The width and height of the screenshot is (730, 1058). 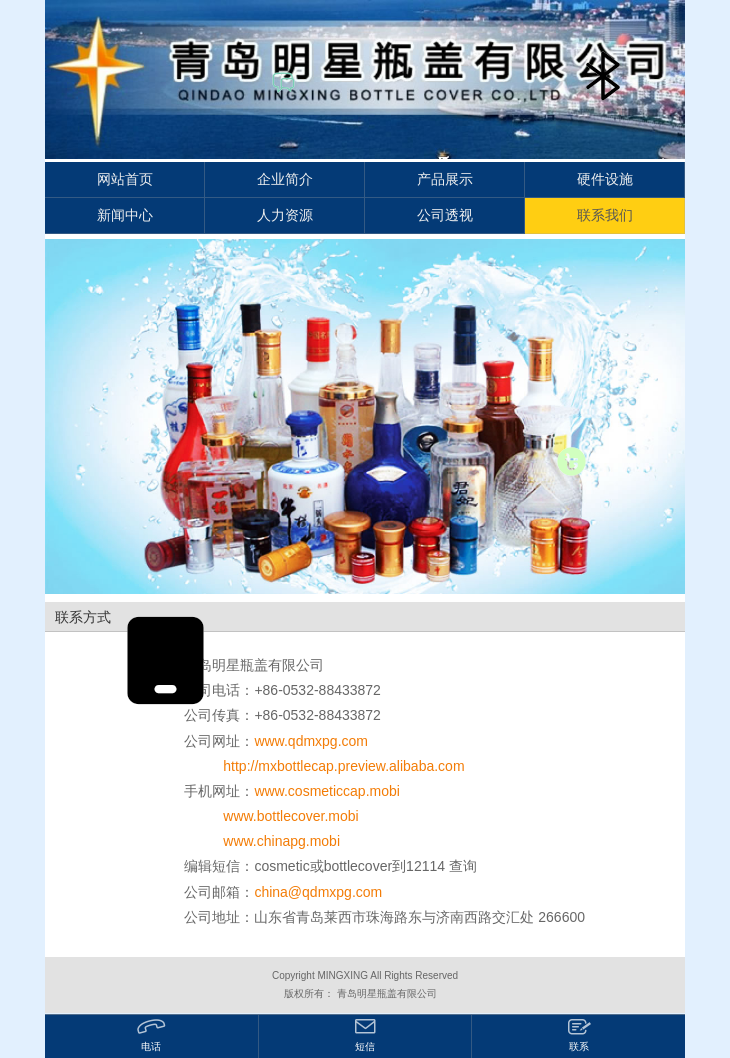 I want to click on indicates bangladeshi taka currency, so click(x=571, y=461).